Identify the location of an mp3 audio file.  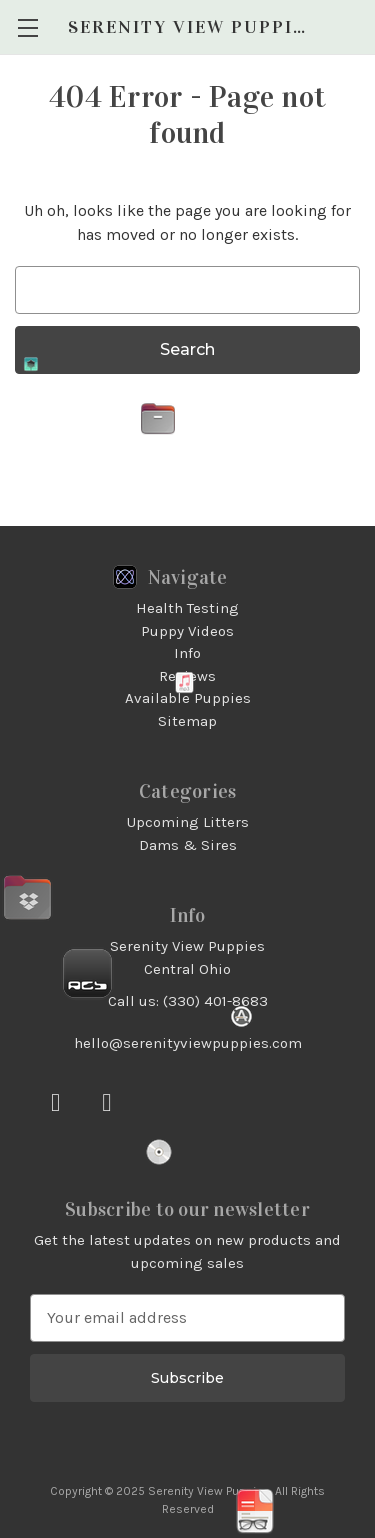
(184, 682).